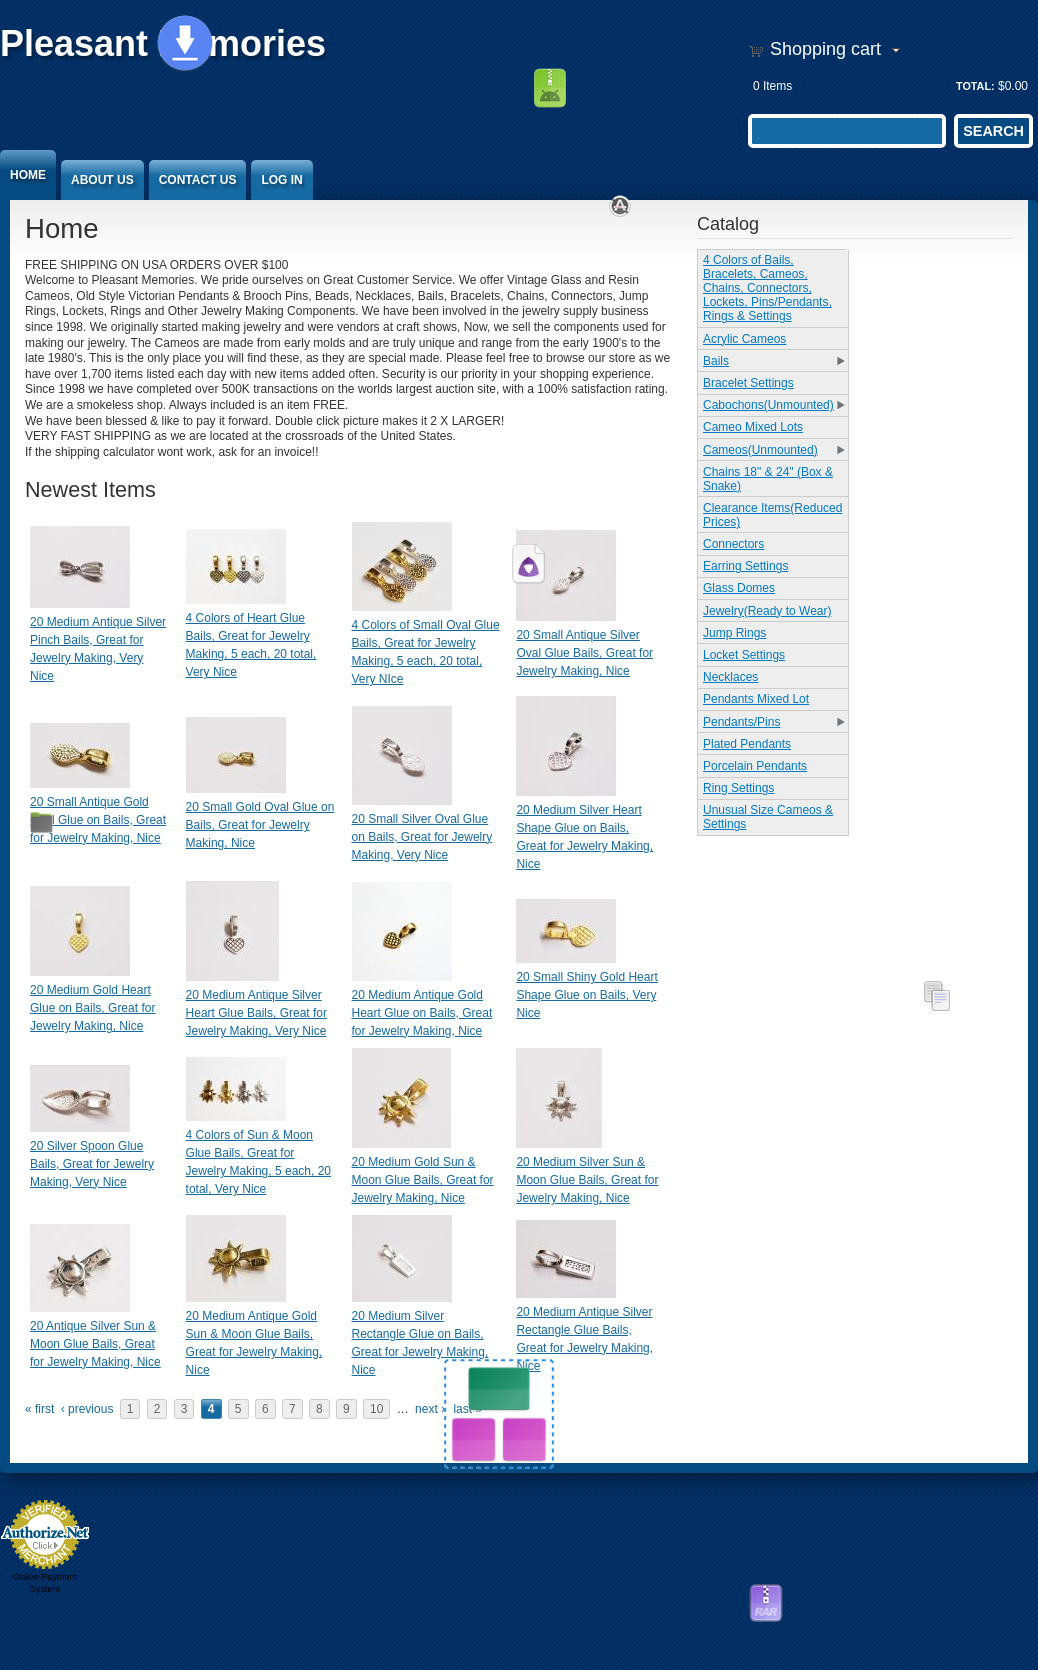 The width and height of the screenshot is (1038, 1670). What do you see at coordinates (550, 88) in the screenshot?
I see `android app package file (APK) ready for installation` at bounding box center [550, 88].